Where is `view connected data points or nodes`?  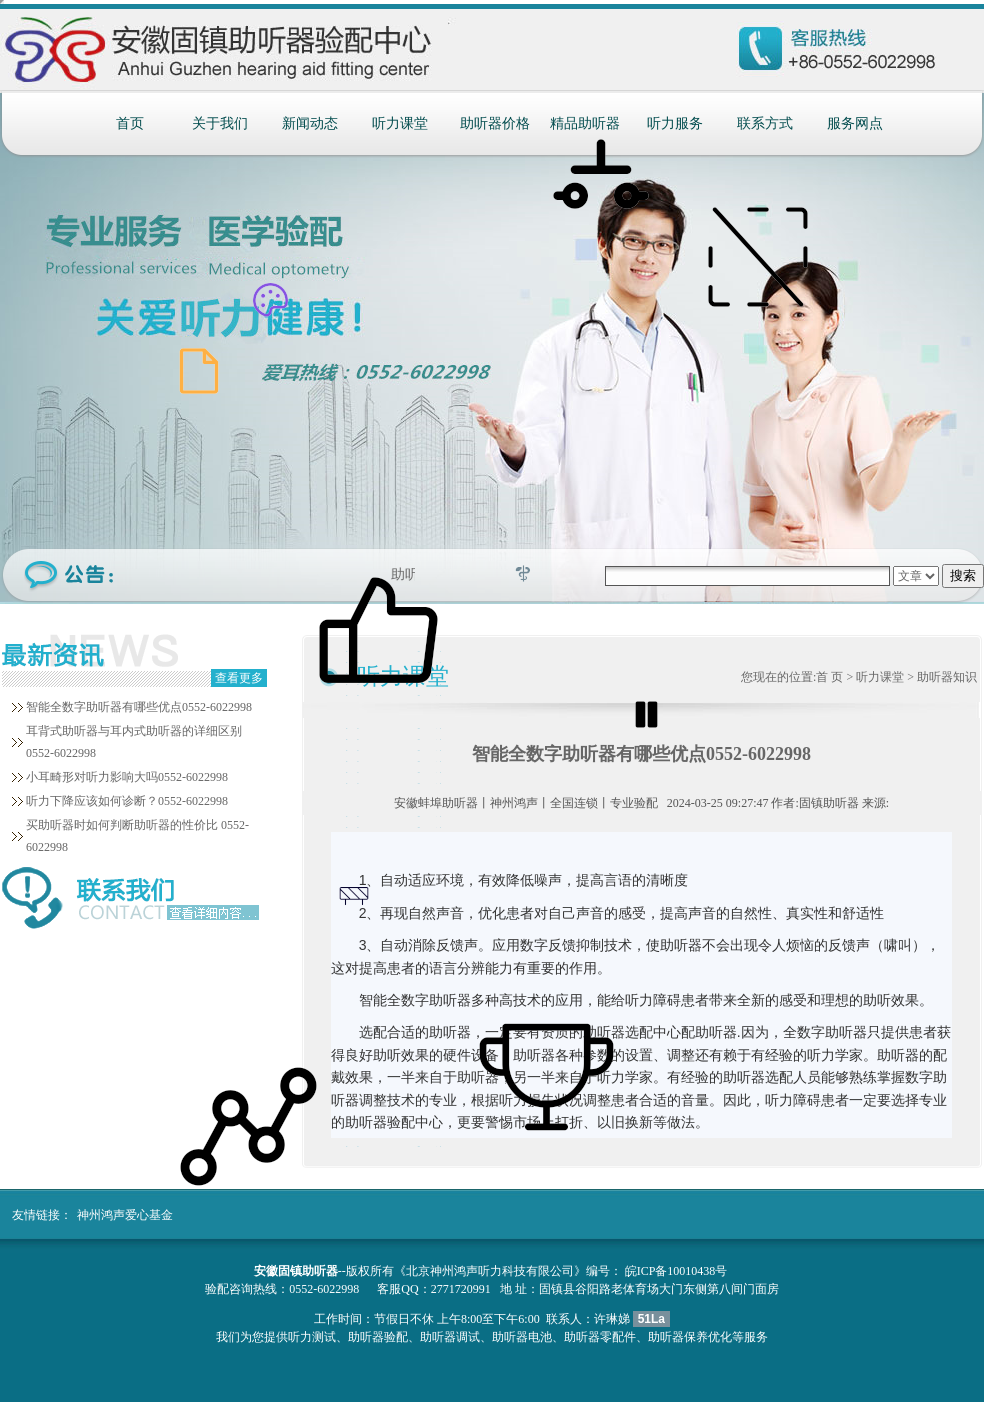
view connected data points or nodes is located at coordinates (248, 1126).